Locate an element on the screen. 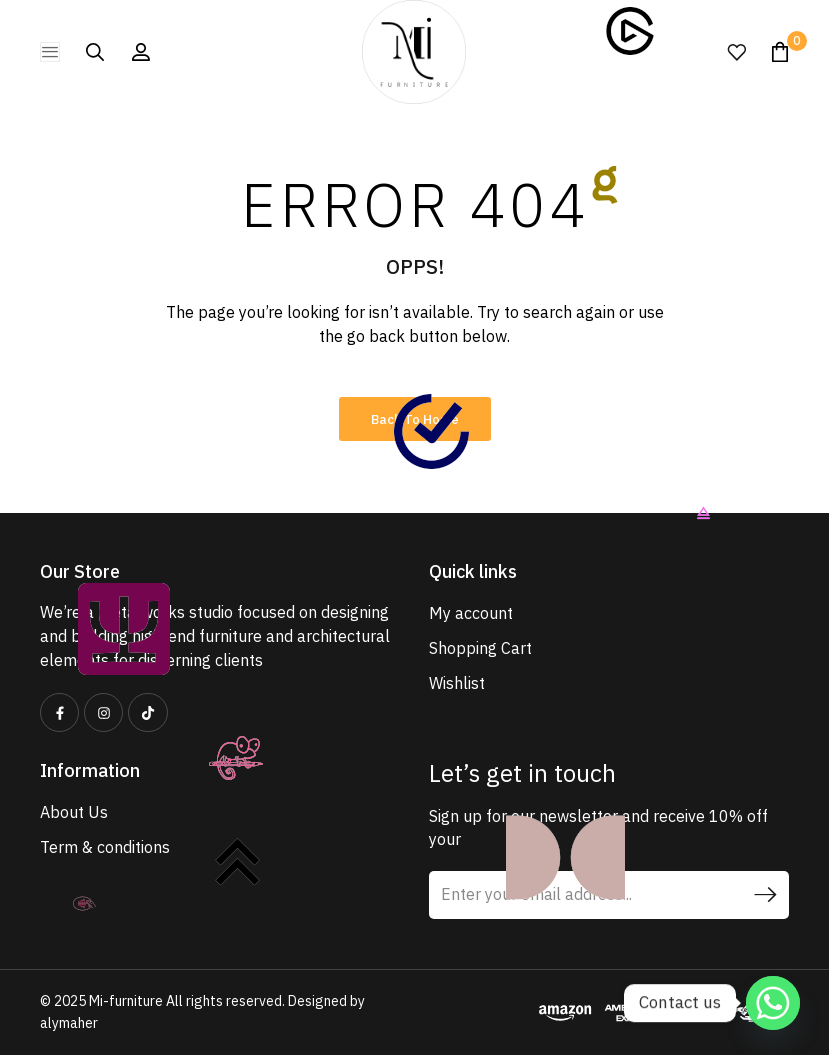 This screenshot has height=1055, width=829. indicates contactless payment is accepted is located at coordinates (84, 903).